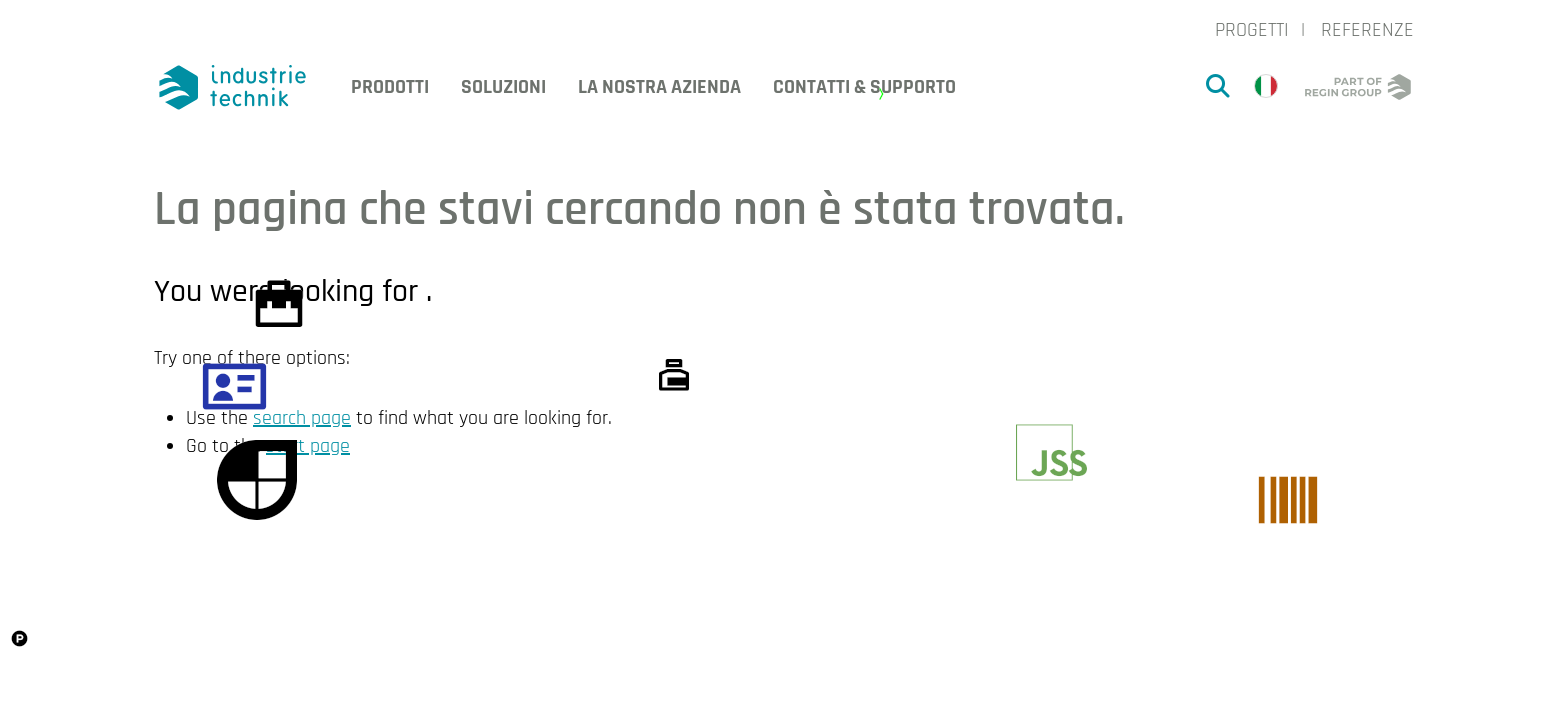 The width and height of the screenshot is (1568, 720). Describe the element at coordinates (674, 374) in the screenshot. I see `access drawing or inking tools` at that location.